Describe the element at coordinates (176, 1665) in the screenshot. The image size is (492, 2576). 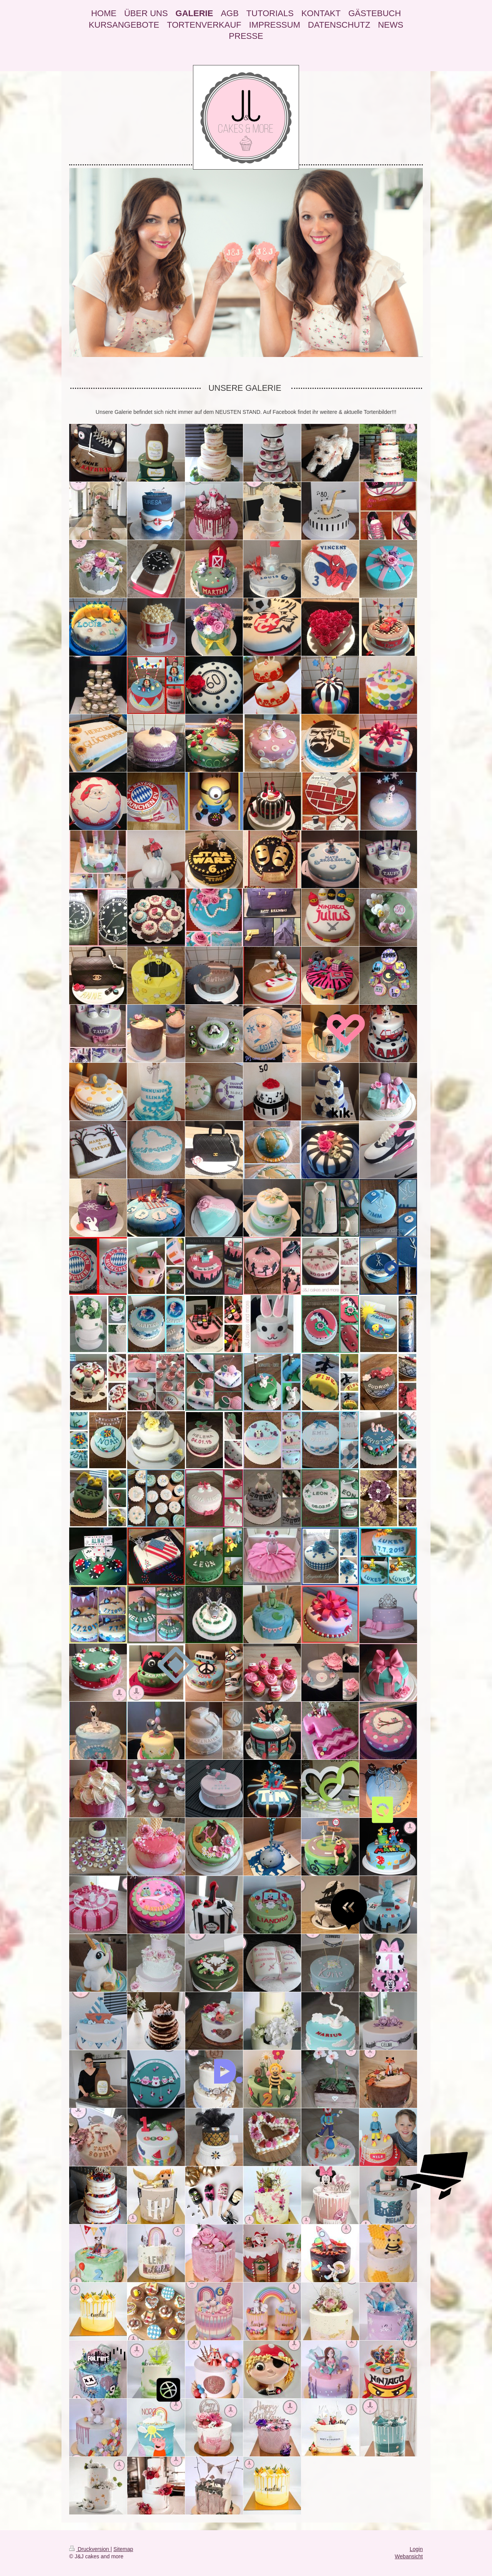
I see `google nearby sharing feature` at that location.